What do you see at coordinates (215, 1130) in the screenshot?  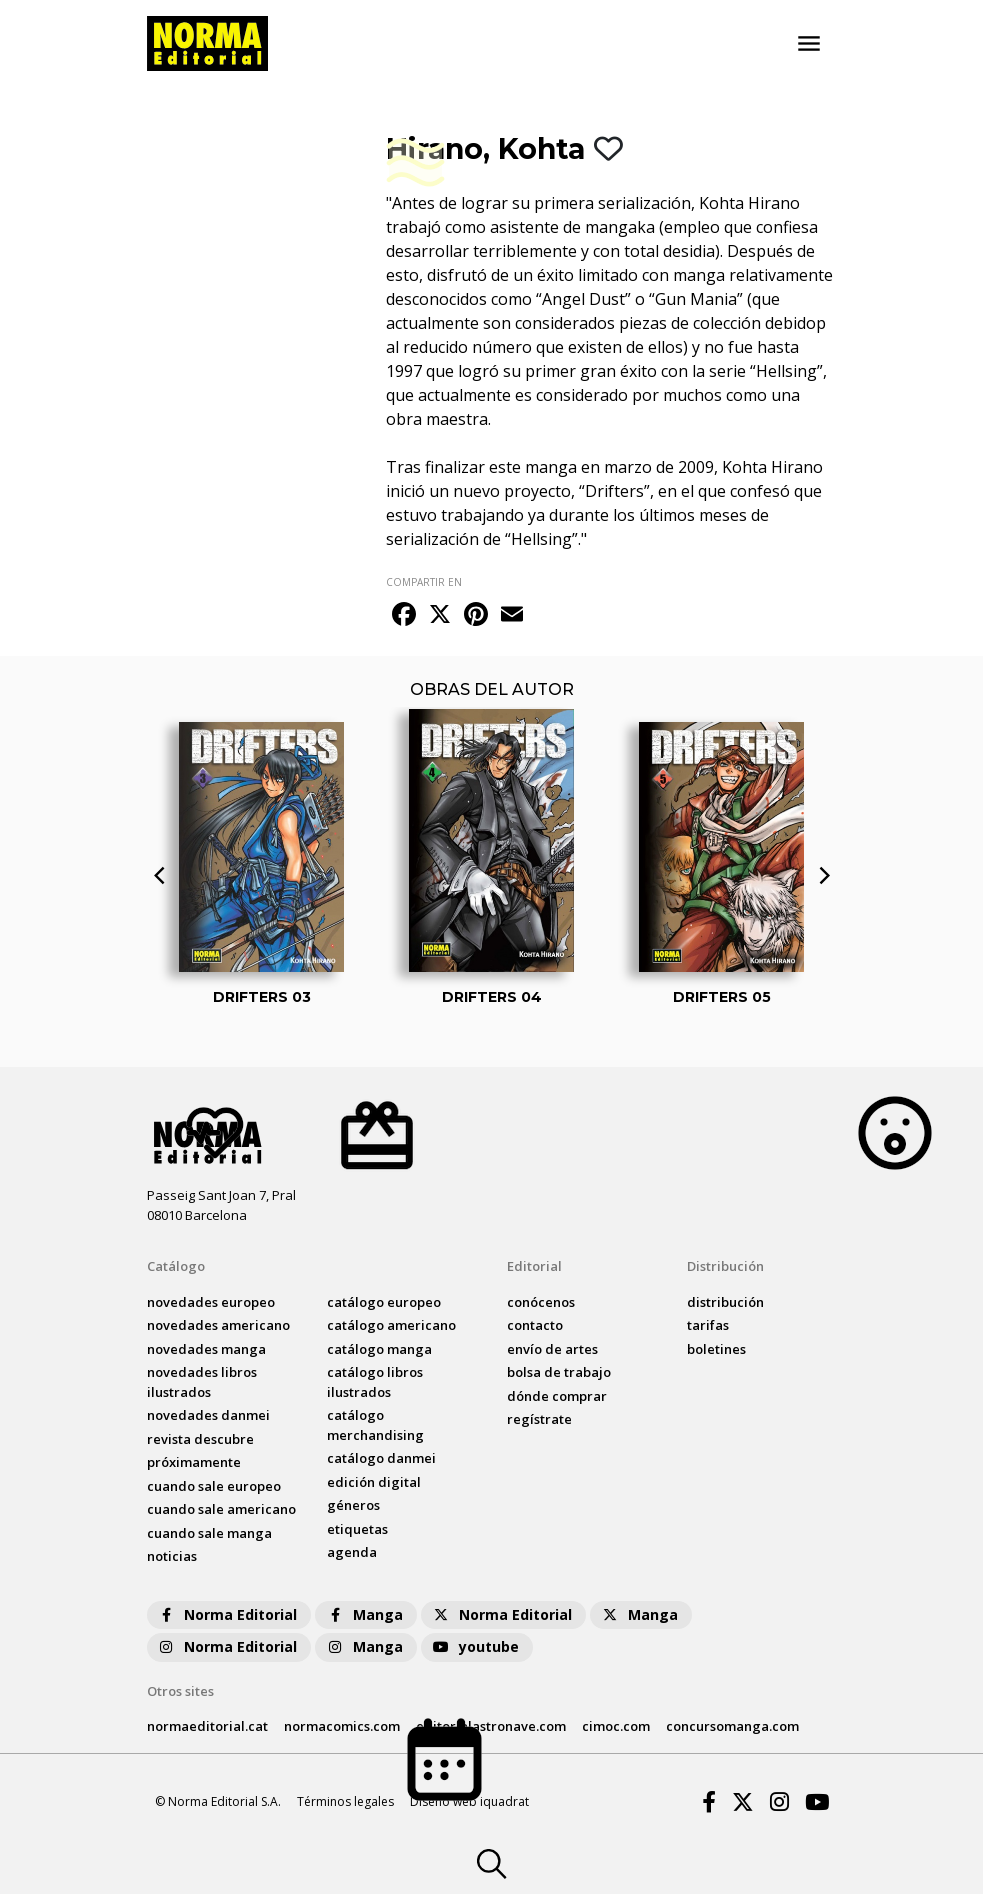 I see `view health or fitness metrics` at bounding box center [215, 1130].